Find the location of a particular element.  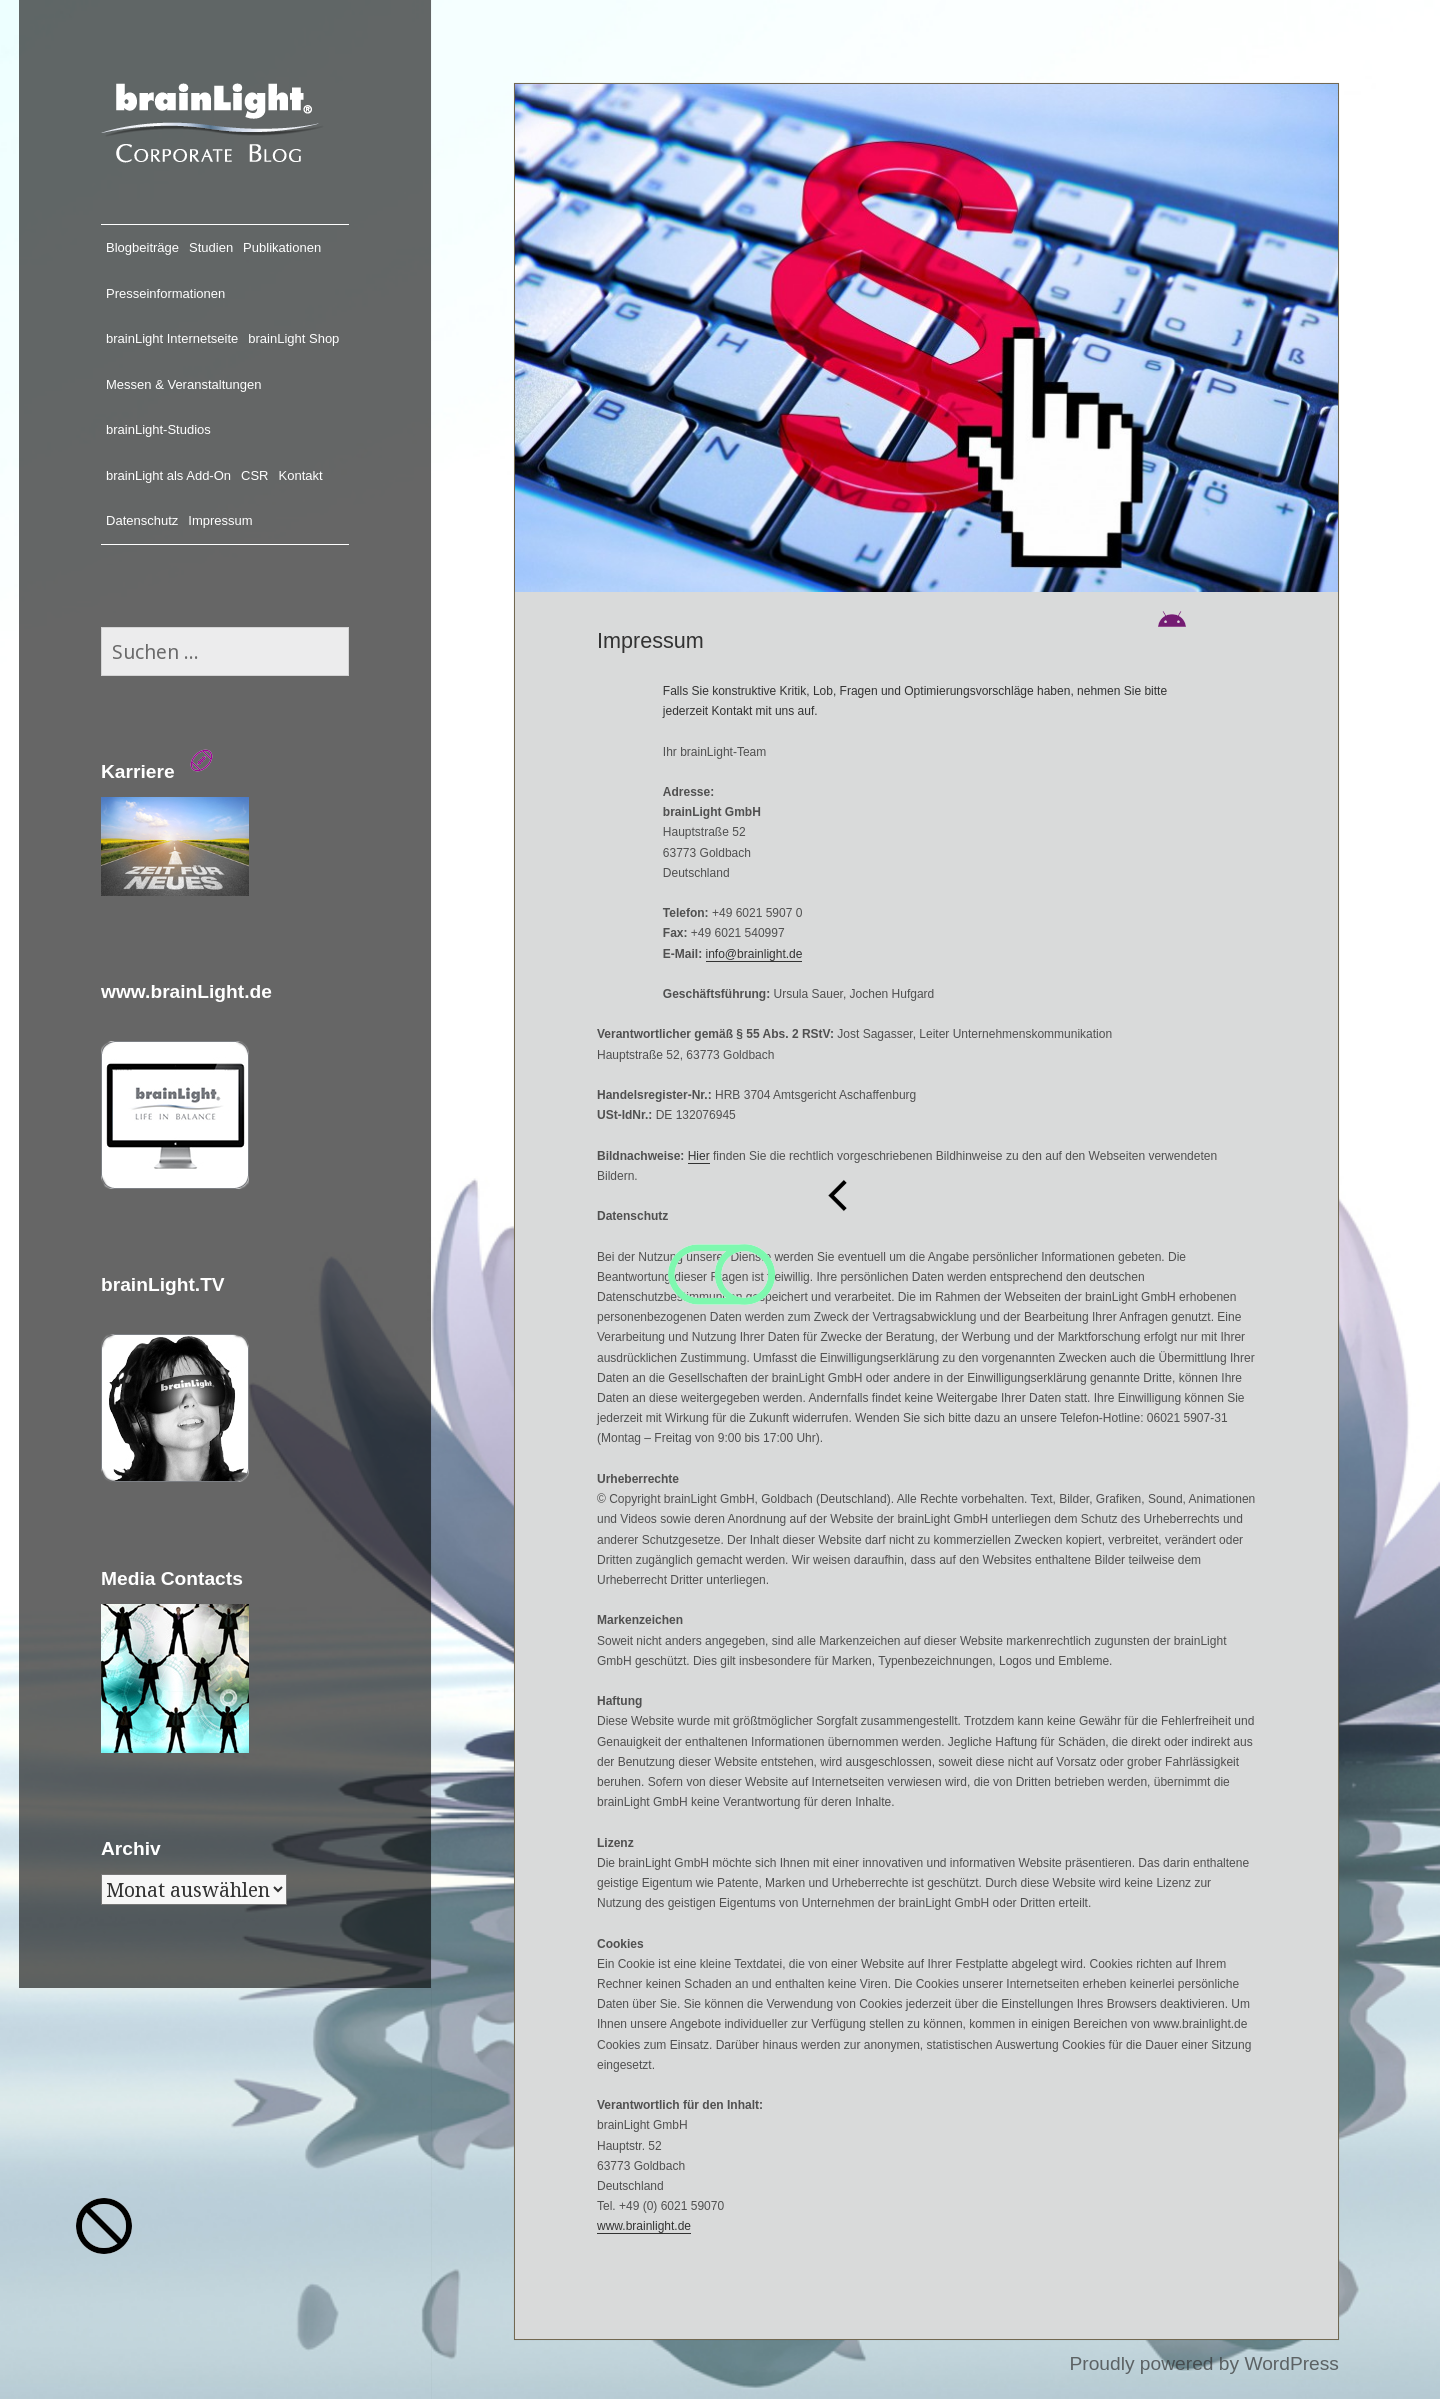

indicates a blocked or prohibited action is located at coordinates (104, 2226).